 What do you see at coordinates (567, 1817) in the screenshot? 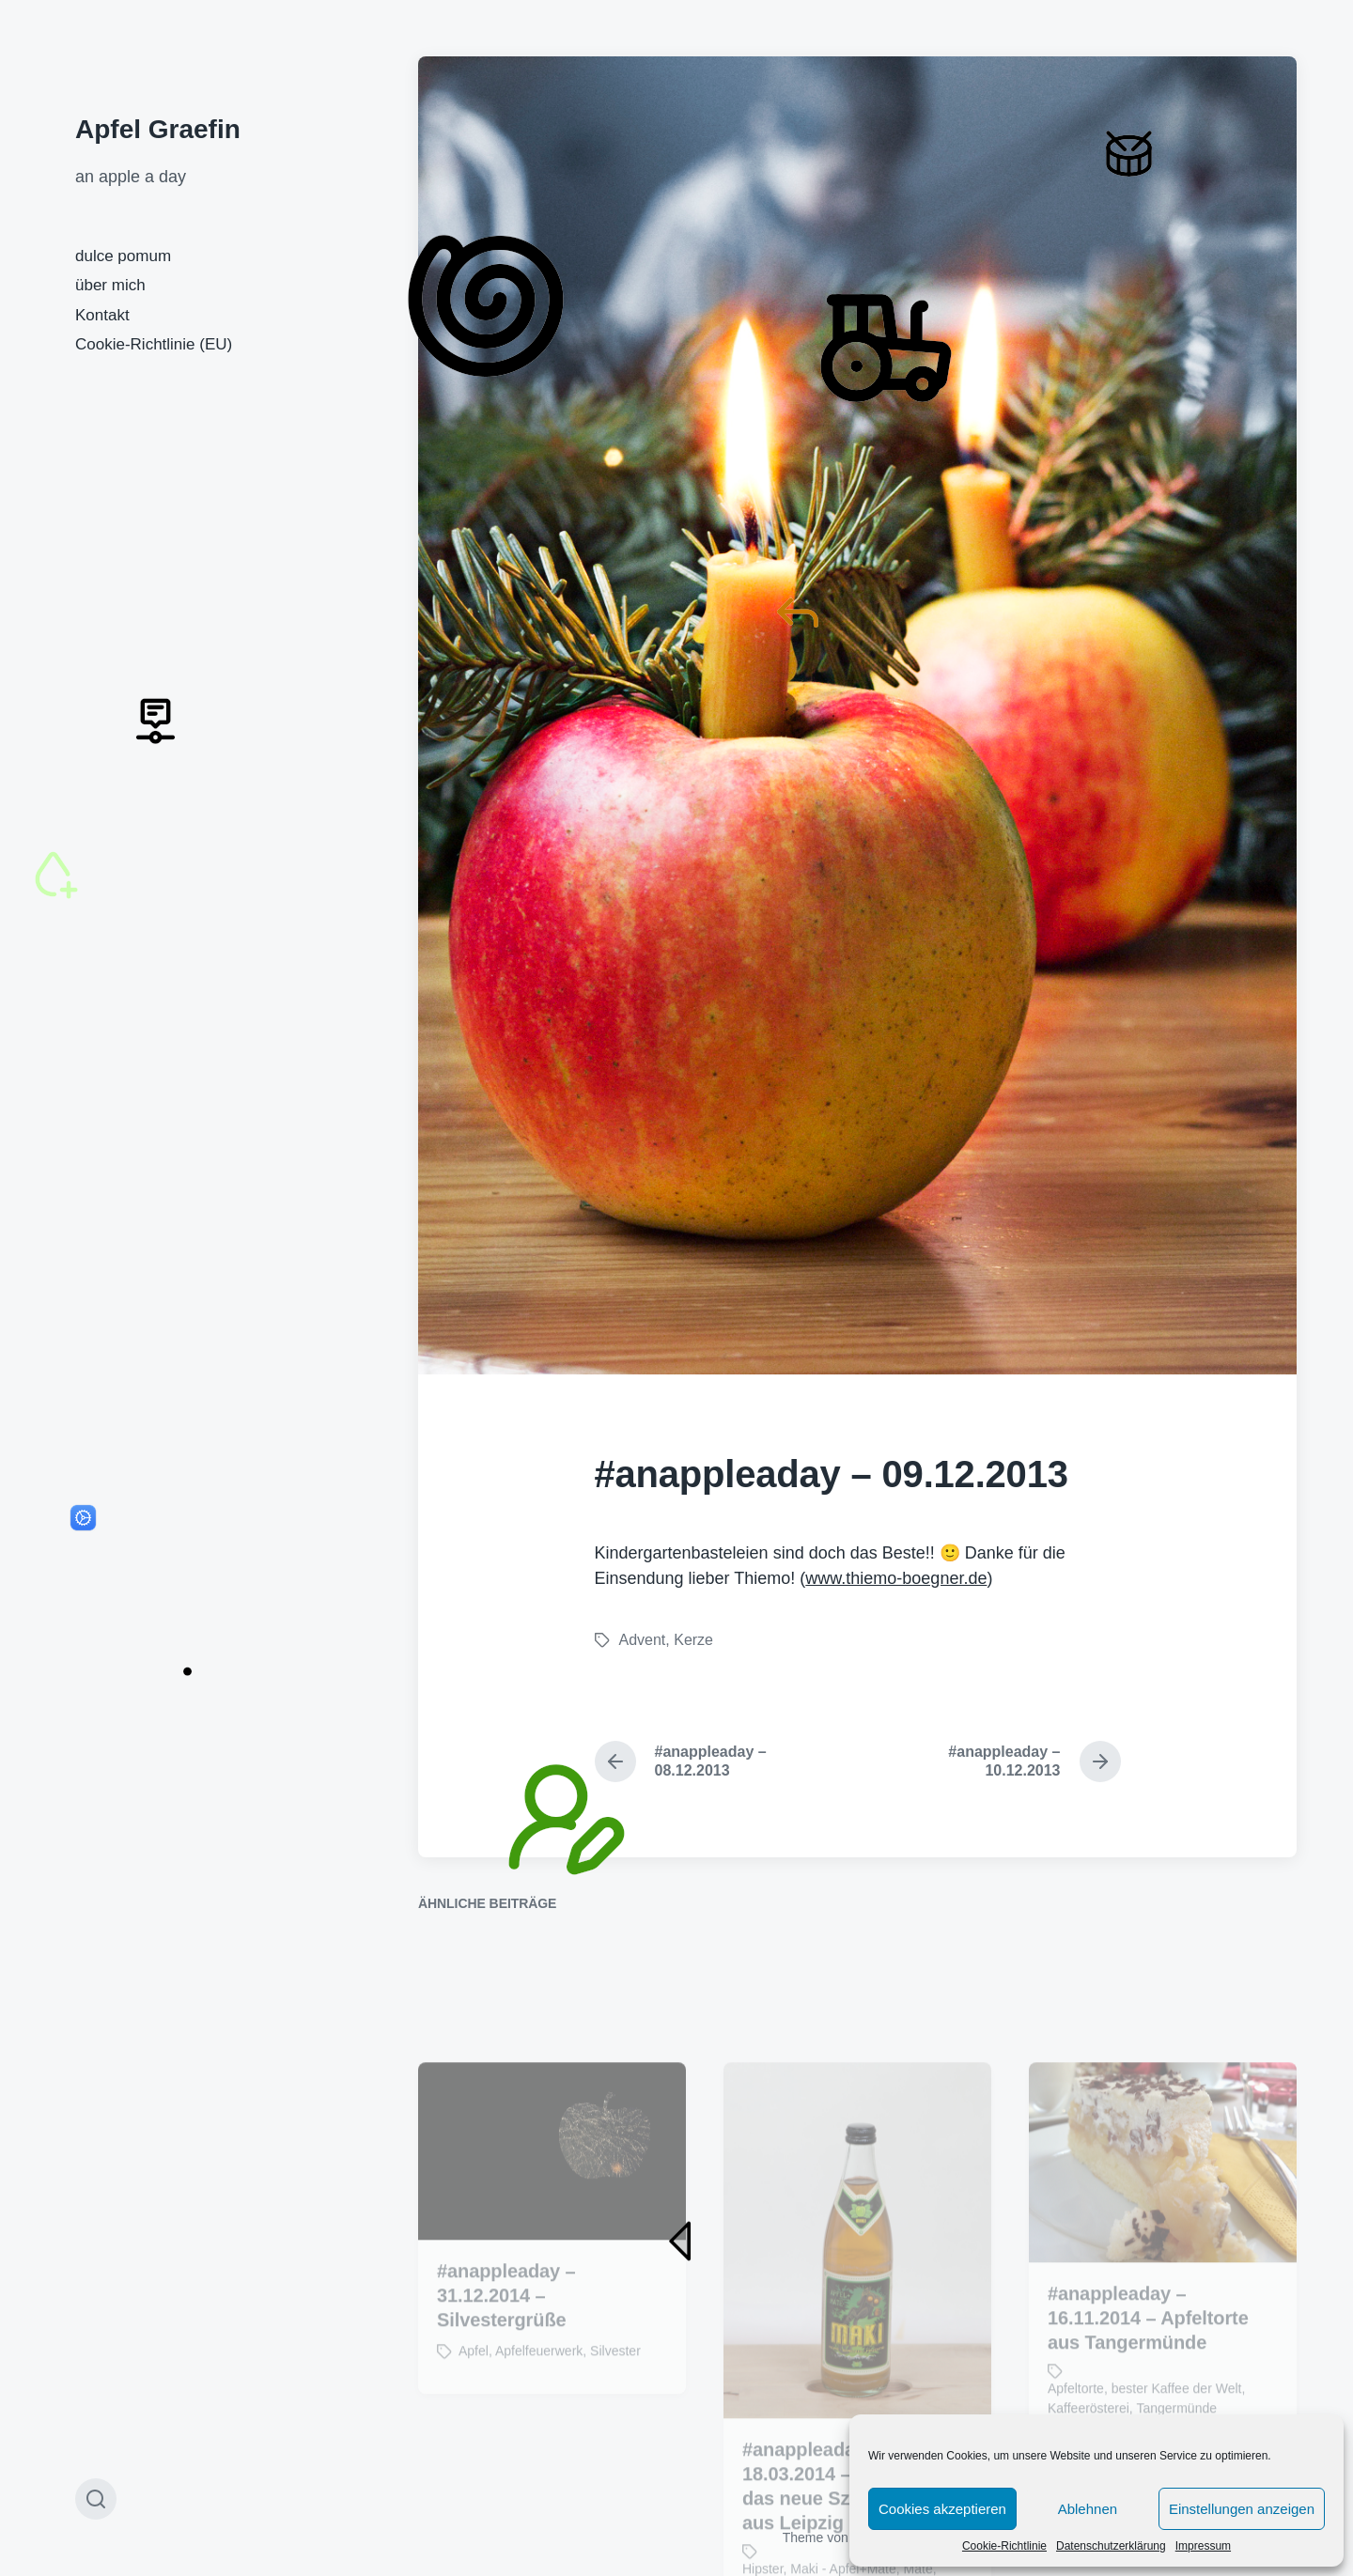
I see `edit your profile` at bounding box center [567, 1817].